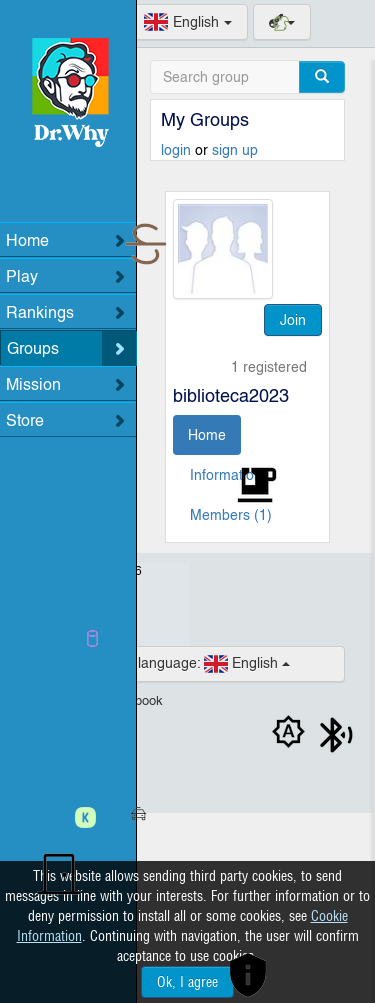 The width and height of the screenshot is (375, 1003). Describe the element at coordinates (288, 731) in the screenshot. I see `enable automatic brightness adjustment` at that location.